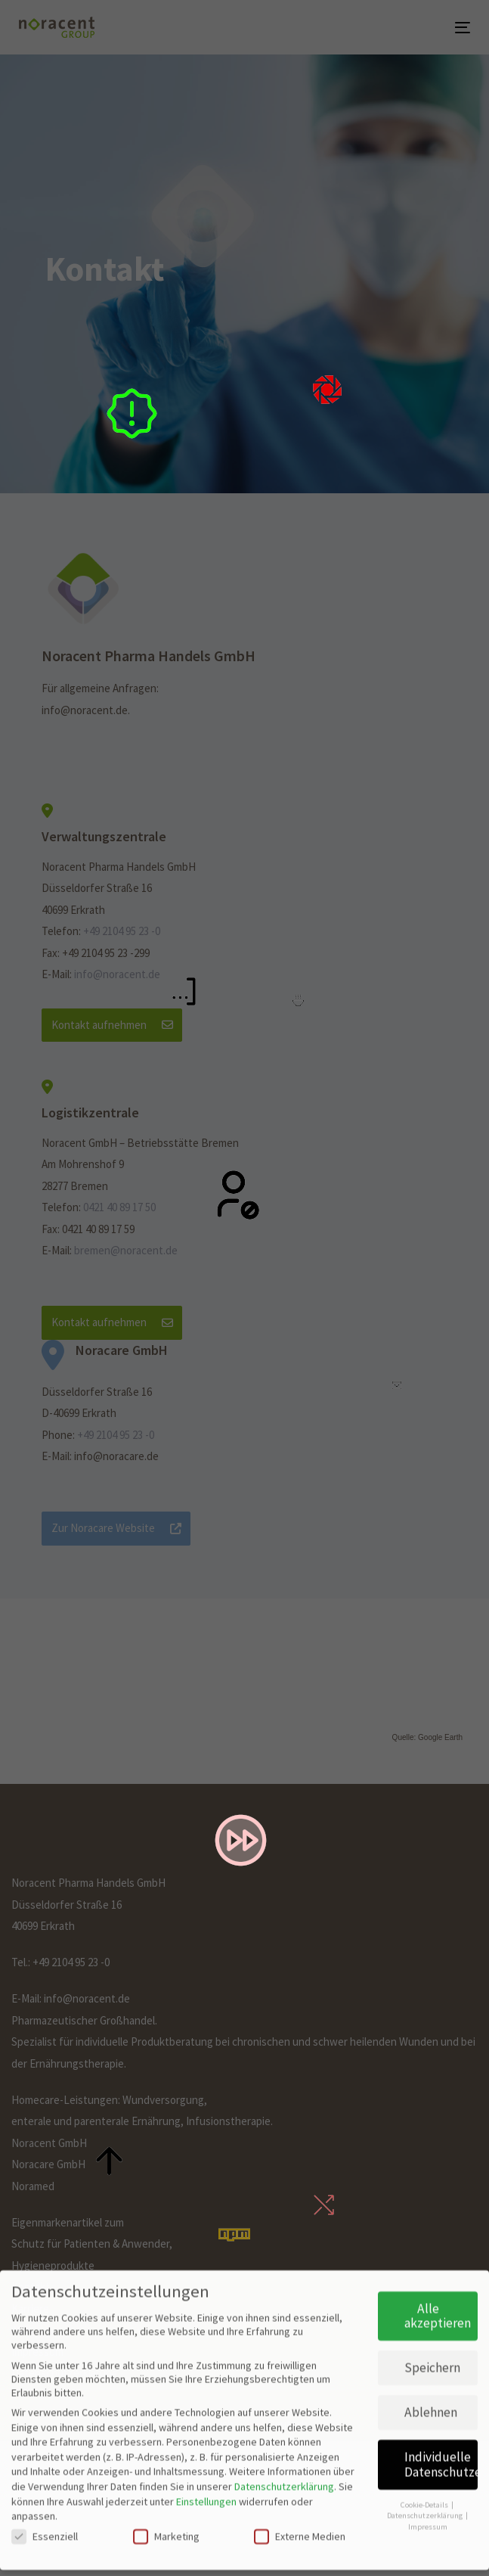 The image size is (489, 2576). I want to click on indicates a warning or alert requiring attention, so click(132, 413).